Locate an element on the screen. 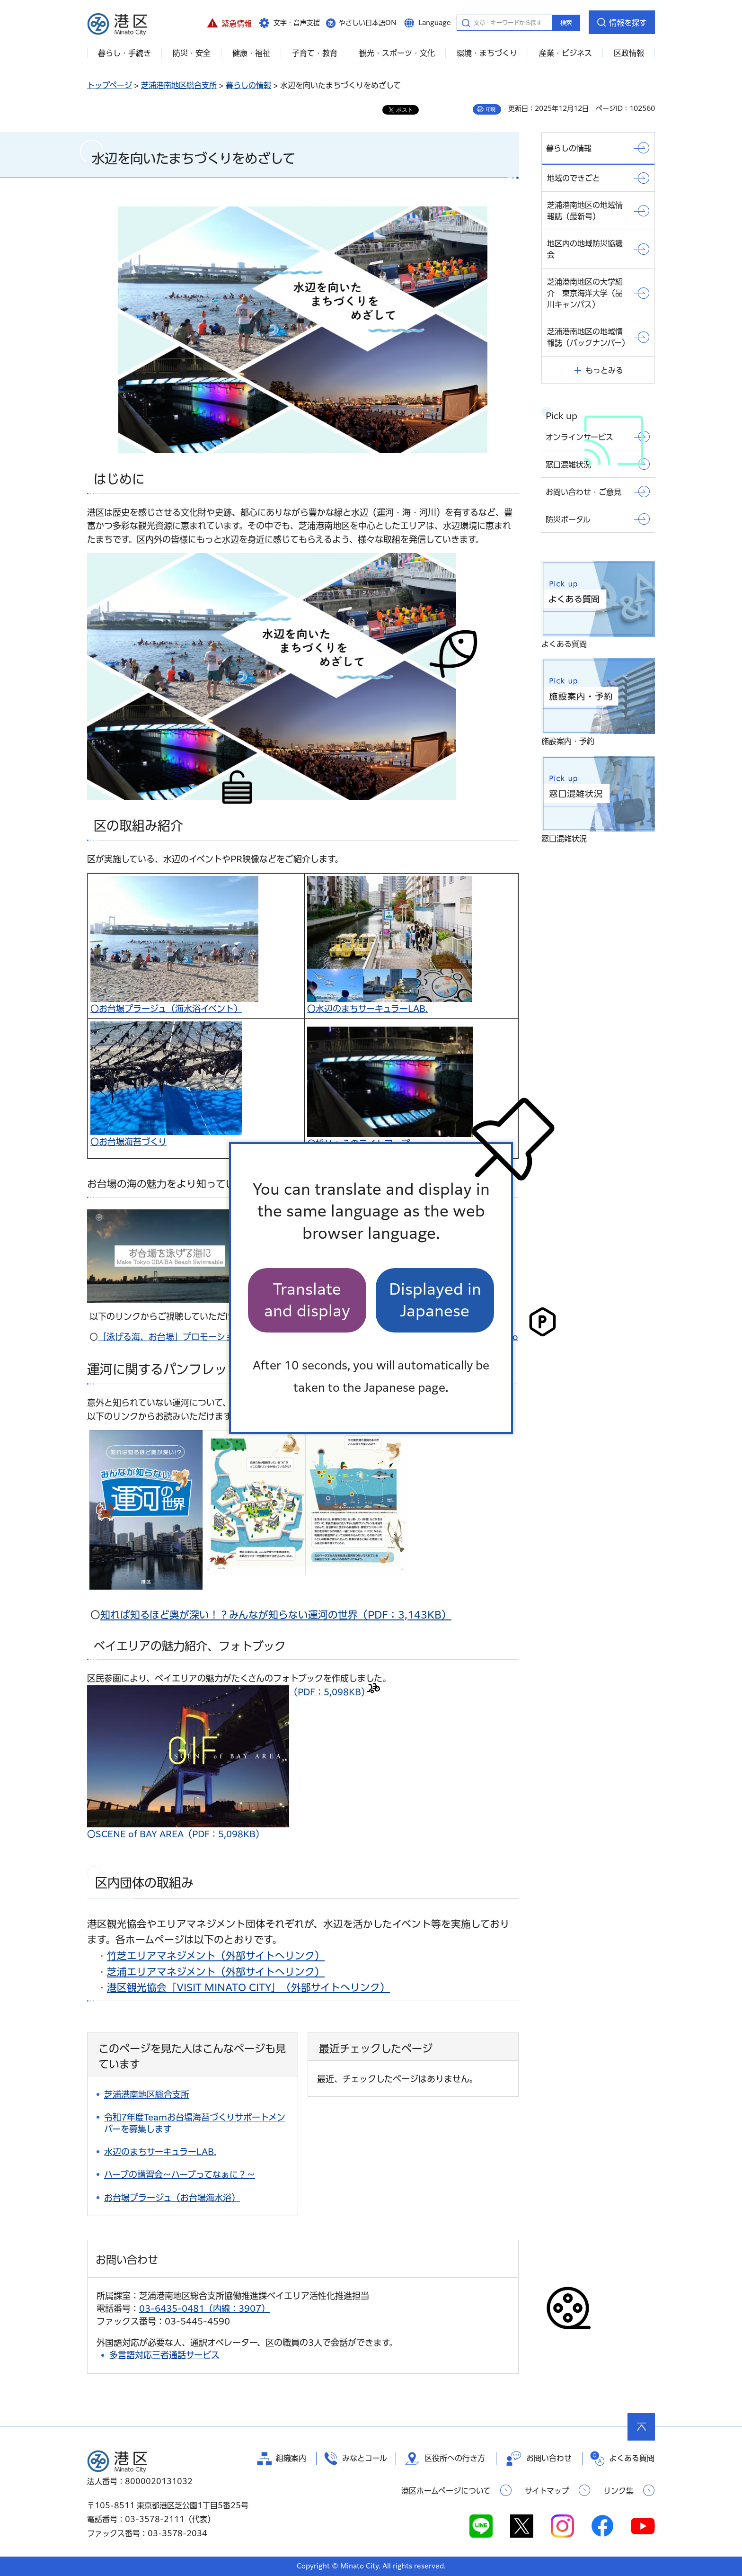 The height and width of the screenshot is (2576, 742). indicates an unlocked or unsecured state is located at coordinates (237, 789).